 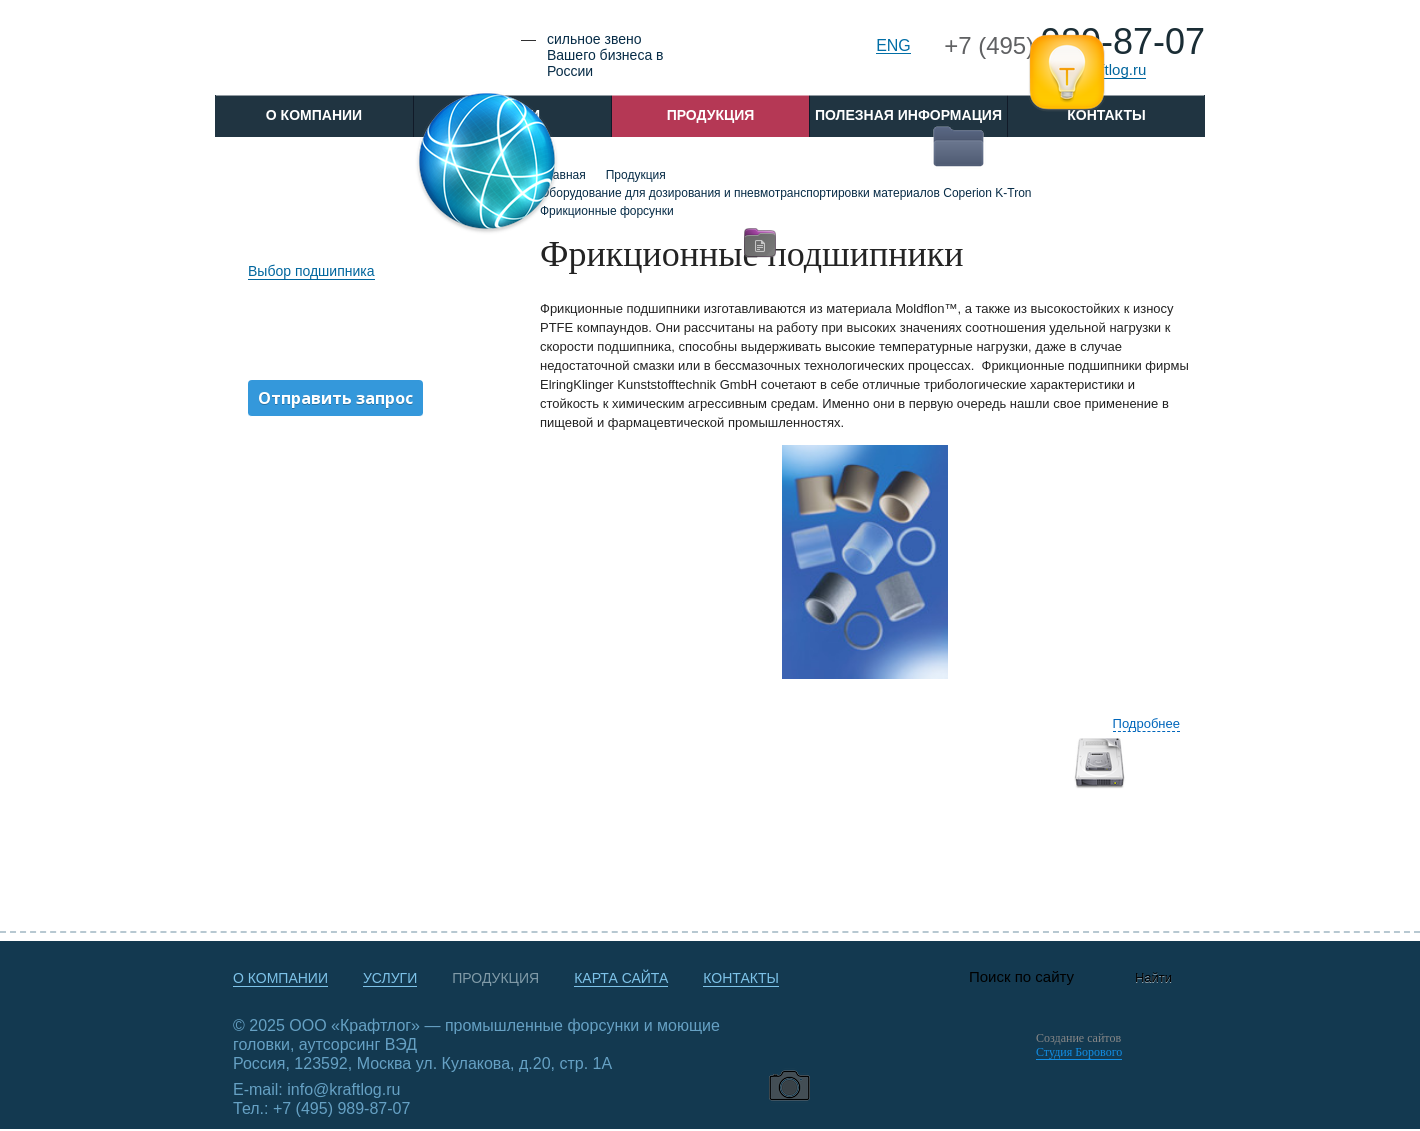 I want to click on access your pictures folder in the sidebar, so click(x=789, y=1085).